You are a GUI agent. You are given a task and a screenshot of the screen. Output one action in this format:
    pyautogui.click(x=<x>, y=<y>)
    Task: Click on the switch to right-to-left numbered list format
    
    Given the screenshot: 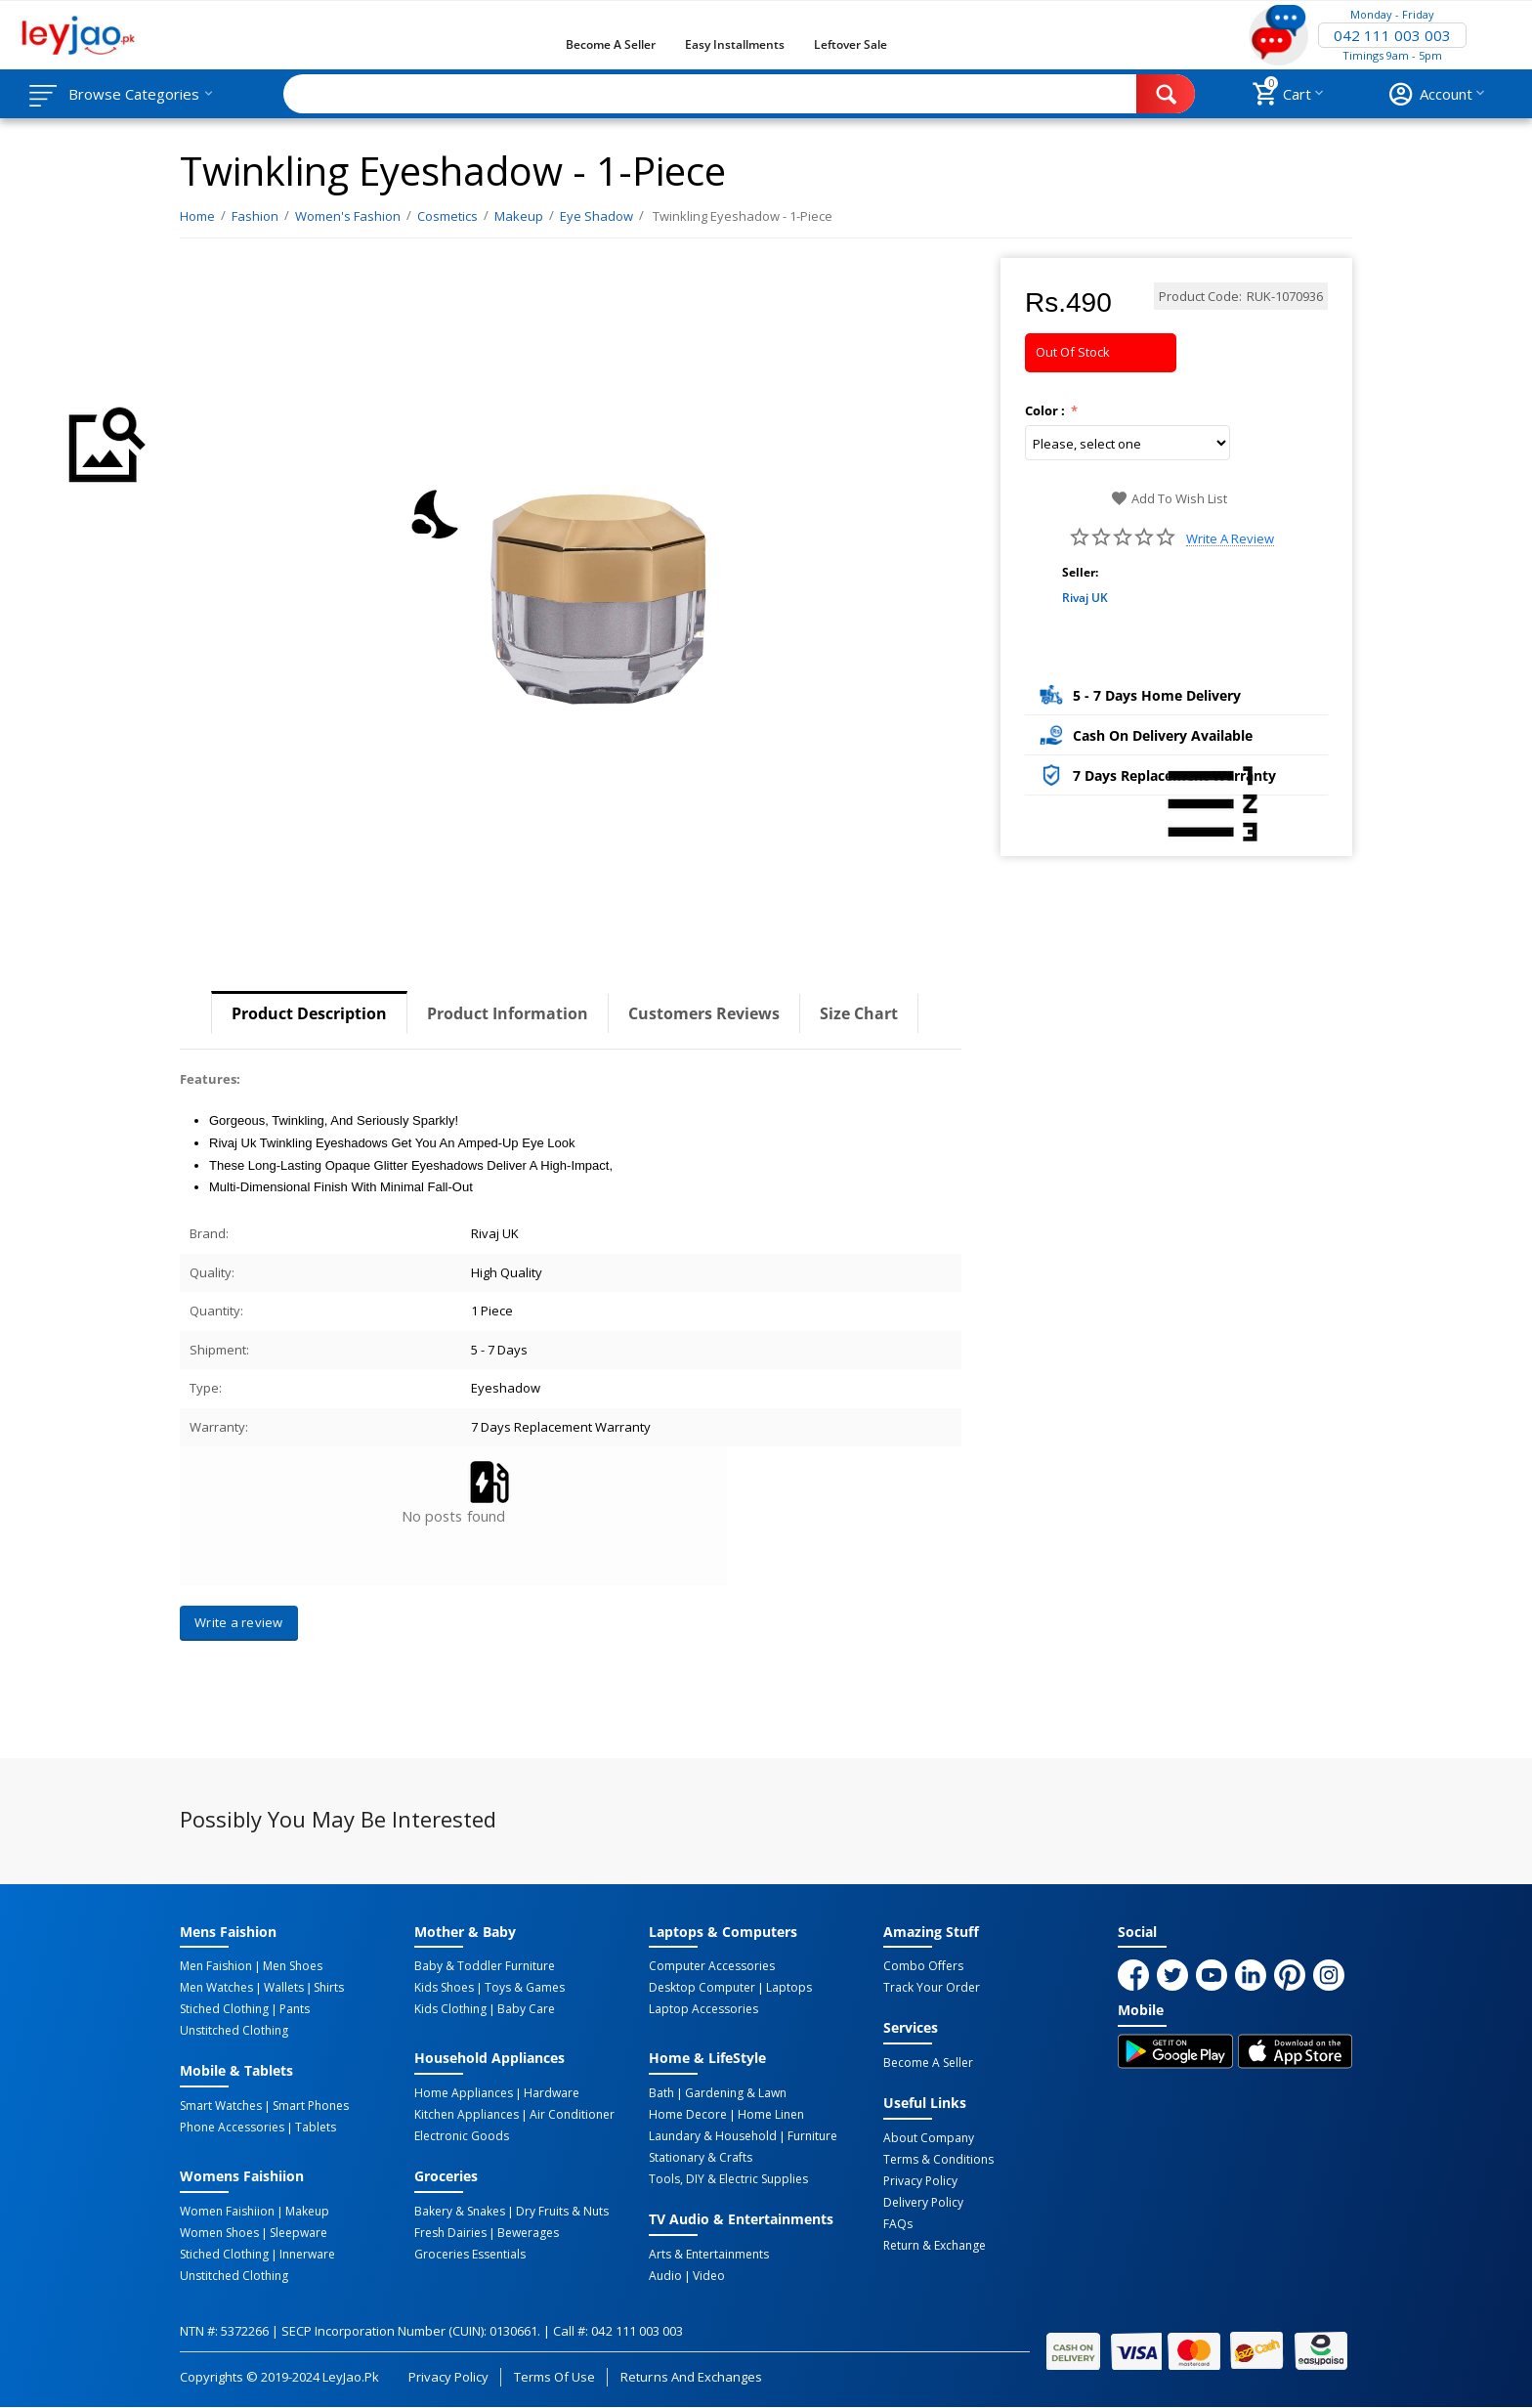 What is the action you would take?
    pyautogui.click(x=1214, y=803)
    